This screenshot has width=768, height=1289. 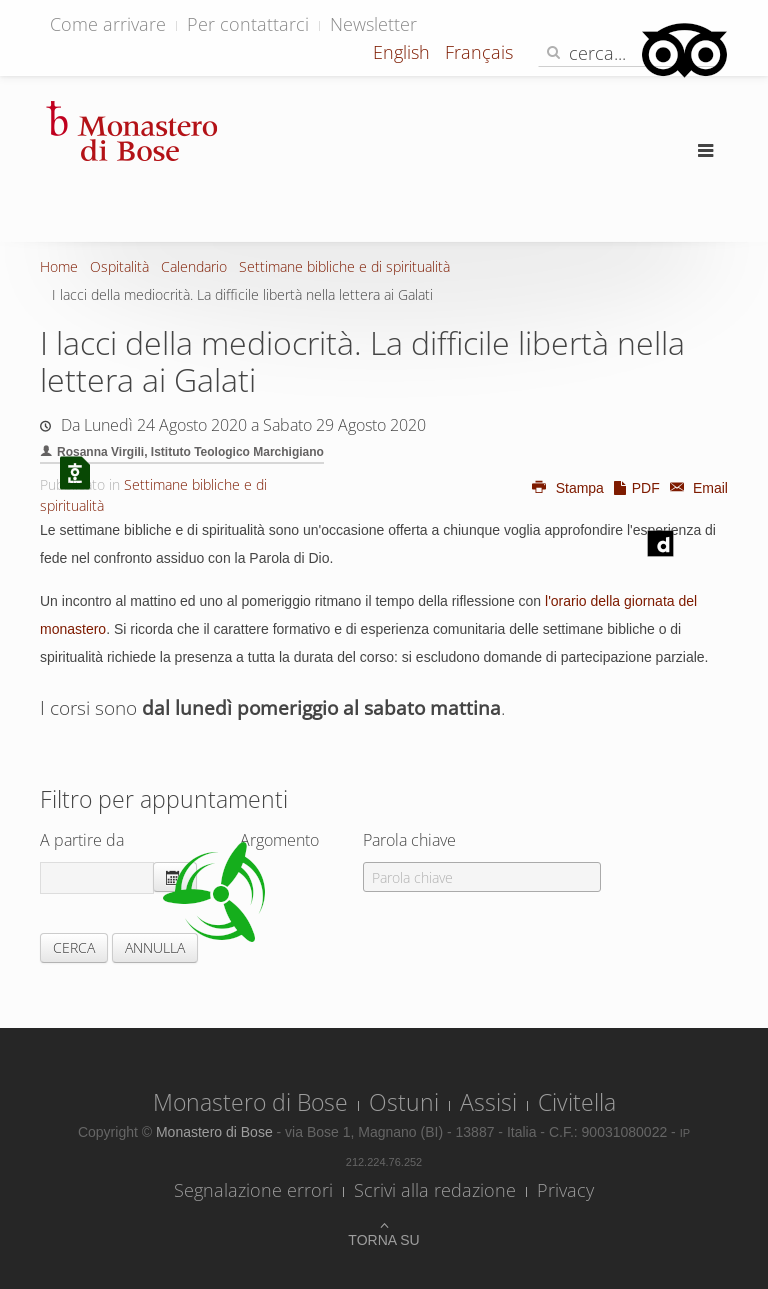 I want to click on open a Hangul Word Processor (.hwp) document, so click(x=75, y=473).